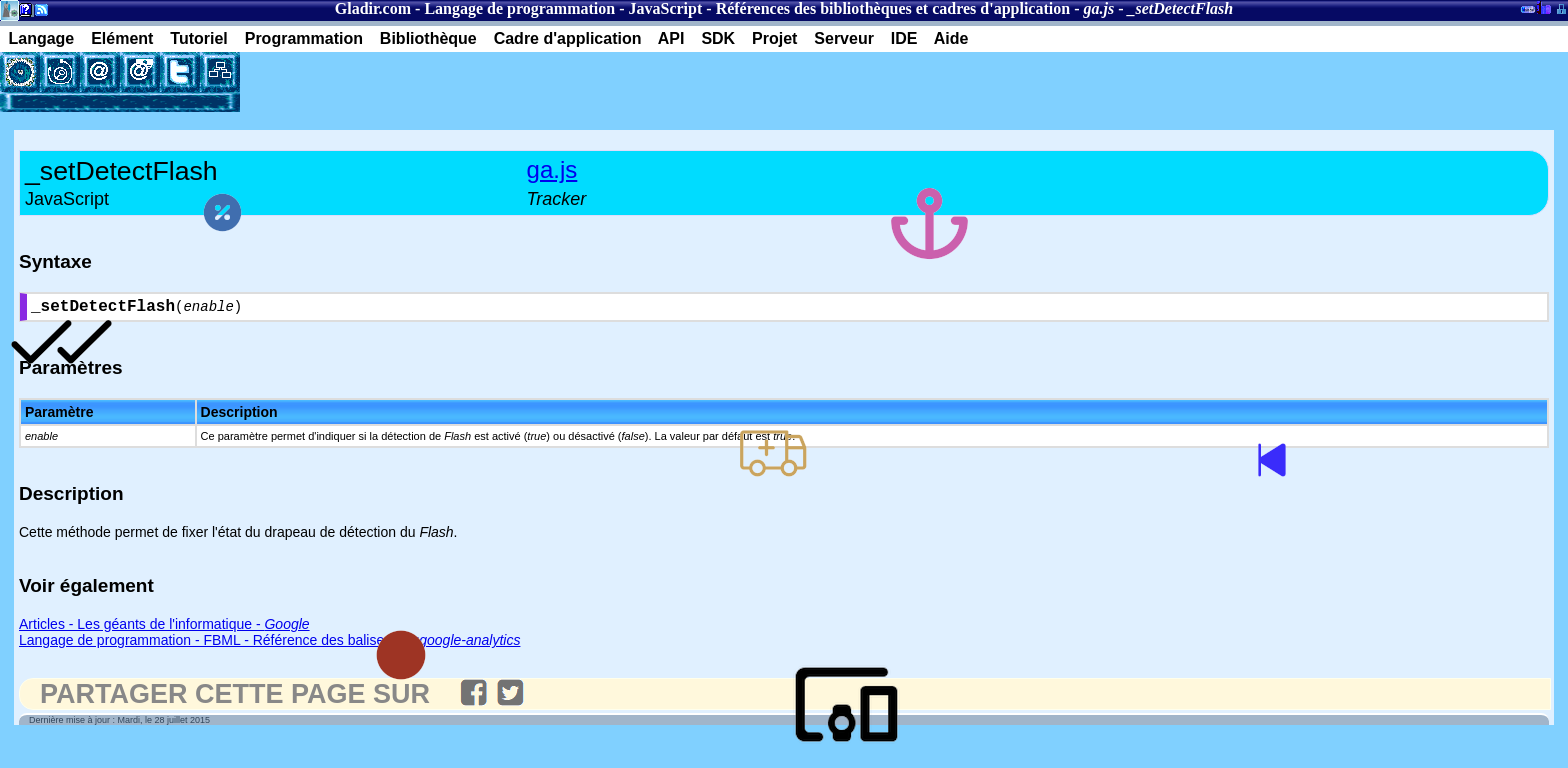 This screenshot has width=1568, height=768. I want to click on view available discounts or promotions, so click(222, 212).